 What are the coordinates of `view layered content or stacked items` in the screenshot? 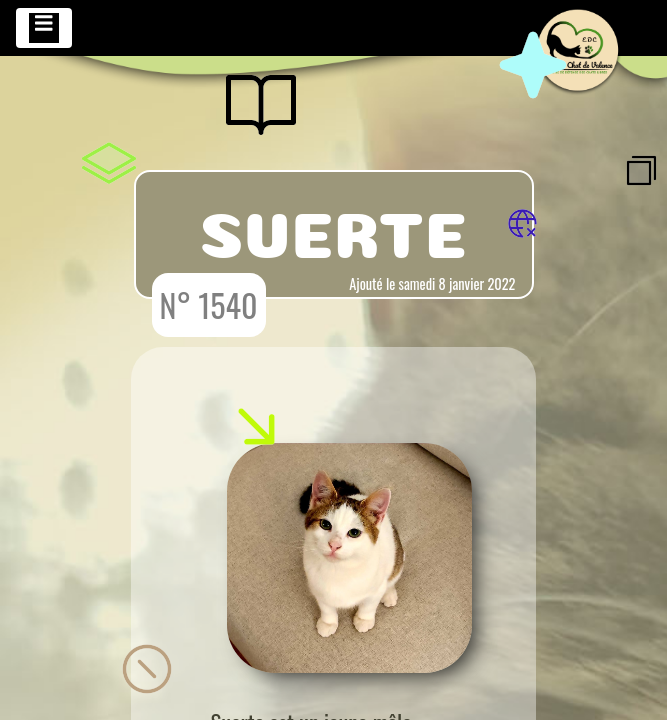 It's located at (109, 164).